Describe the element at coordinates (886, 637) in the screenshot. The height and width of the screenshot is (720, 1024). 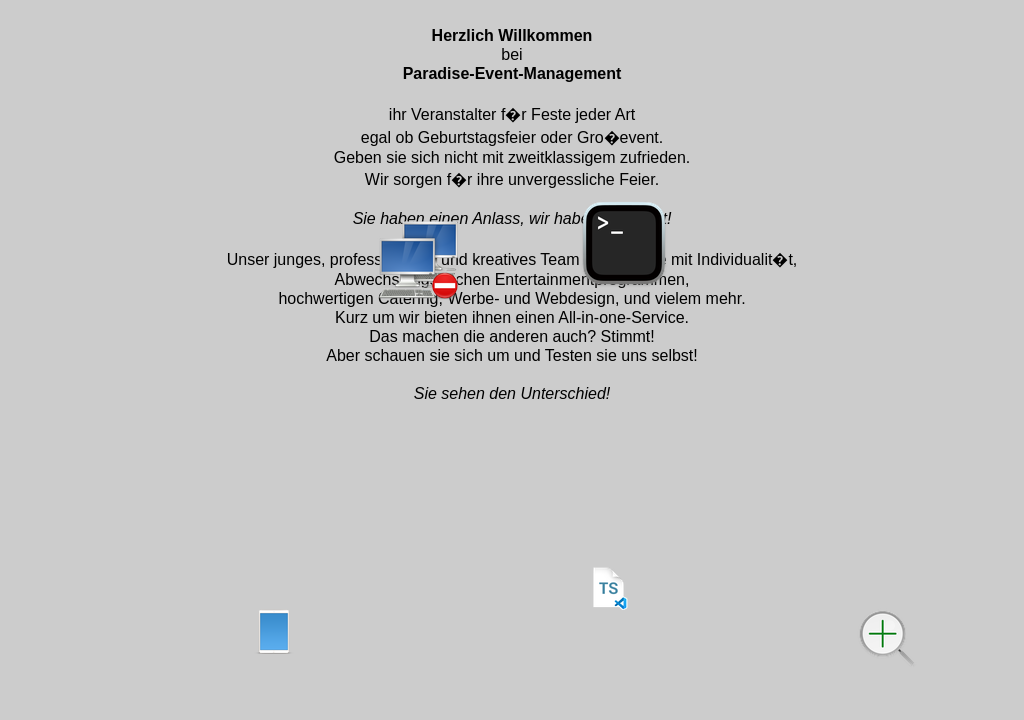
I see `zoom in on file or document` at that location.